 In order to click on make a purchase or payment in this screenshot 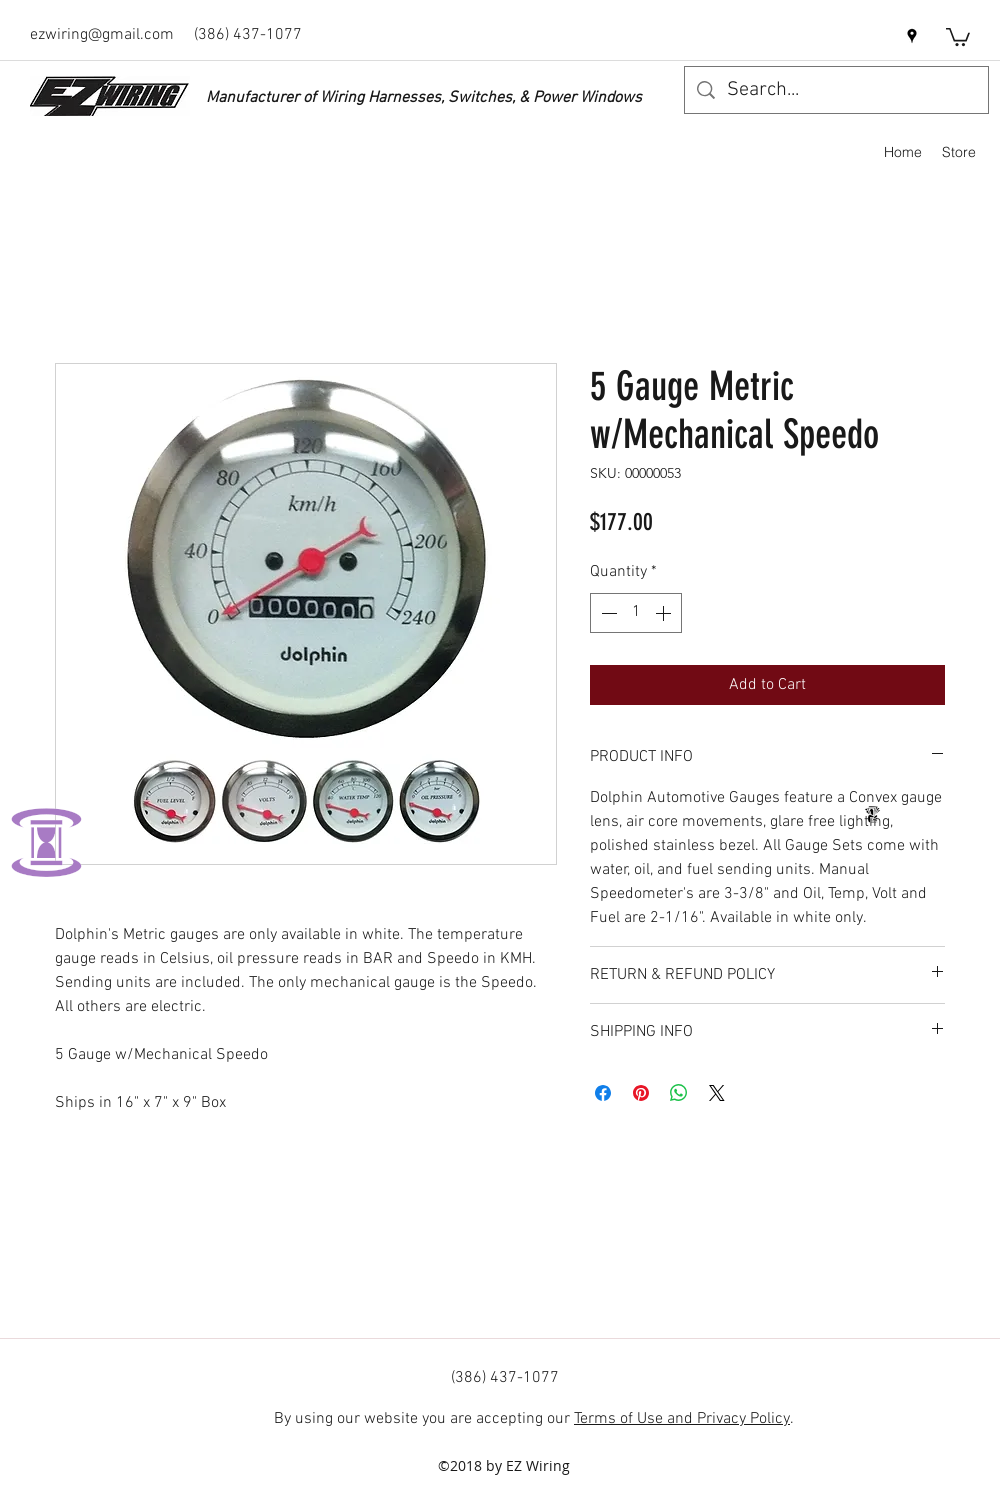, I will do `click(872, 814)`.